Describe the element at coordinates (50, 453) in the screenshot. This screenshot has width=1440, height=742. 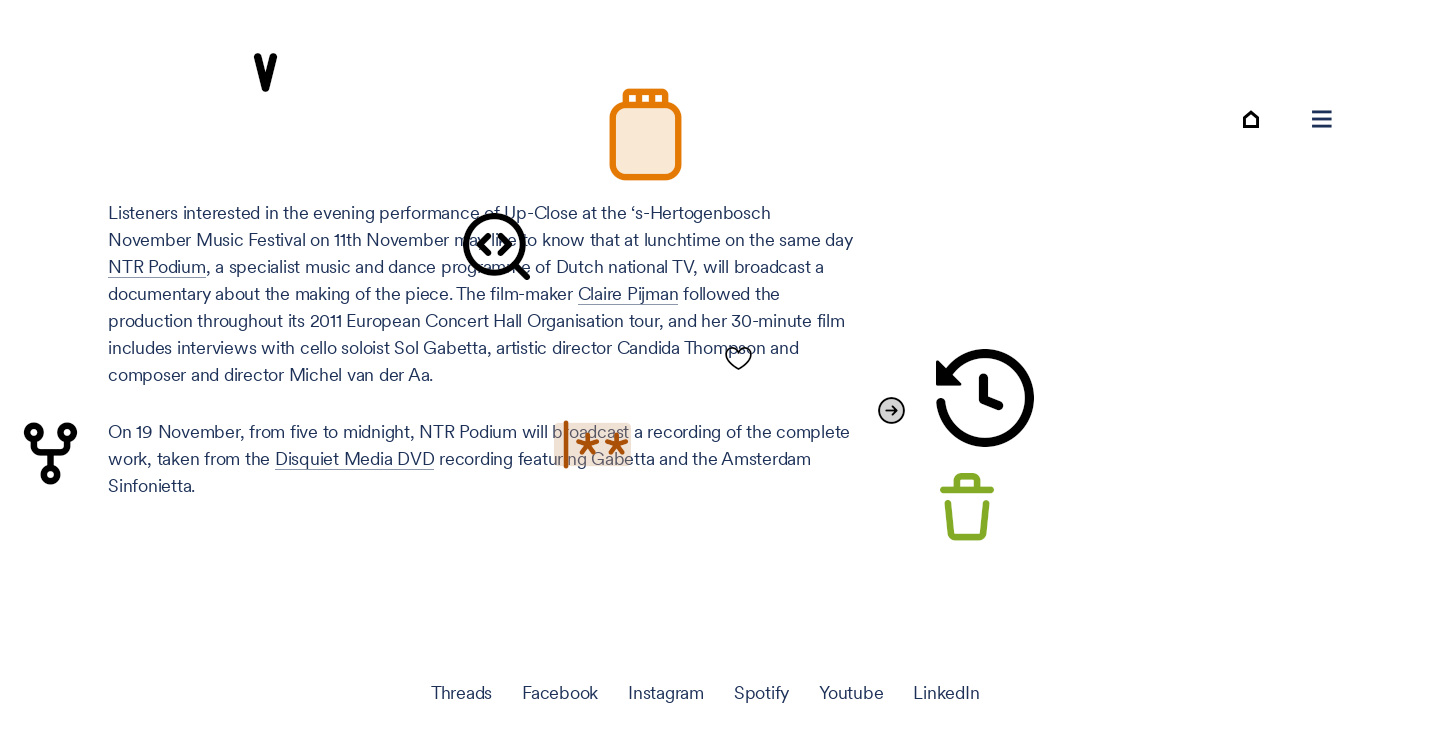
I see `fork this repository` at that location.